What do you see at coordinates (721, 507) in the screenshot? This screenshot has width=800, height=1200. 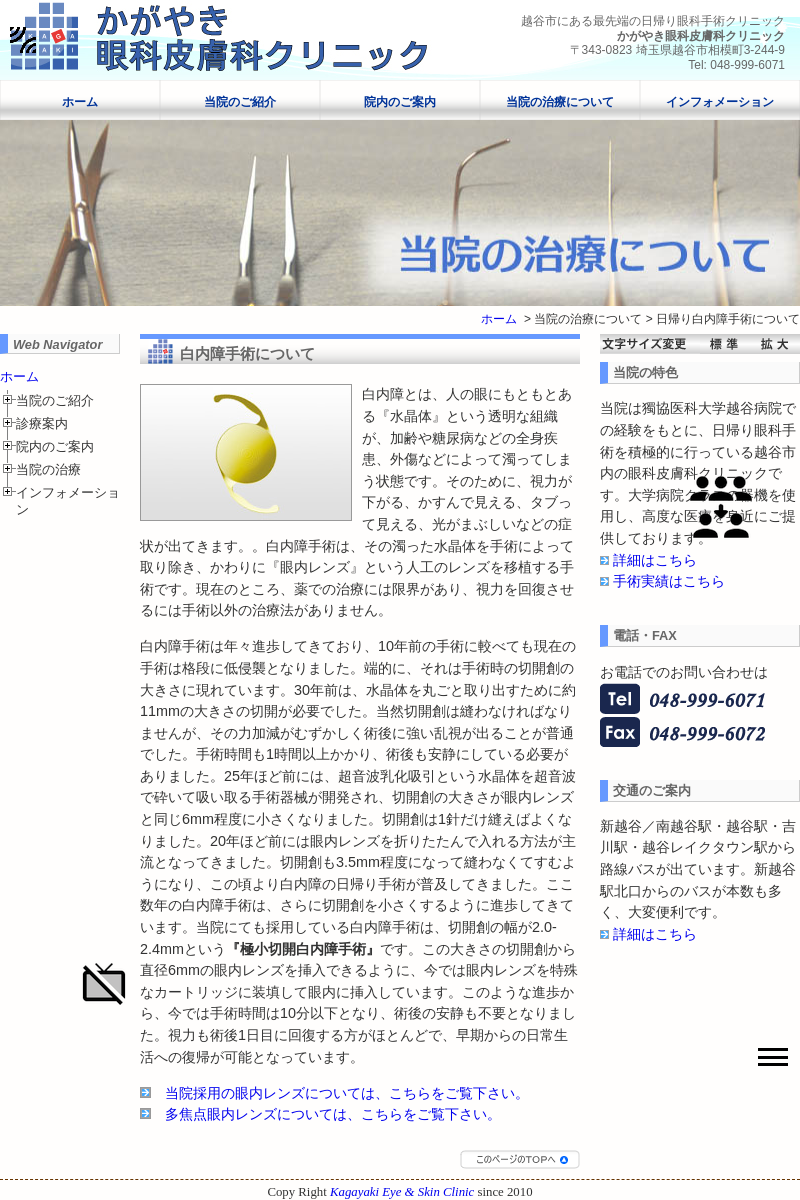 I see `reduce maximum occupancy or group size` at bounding box center [721, 507].